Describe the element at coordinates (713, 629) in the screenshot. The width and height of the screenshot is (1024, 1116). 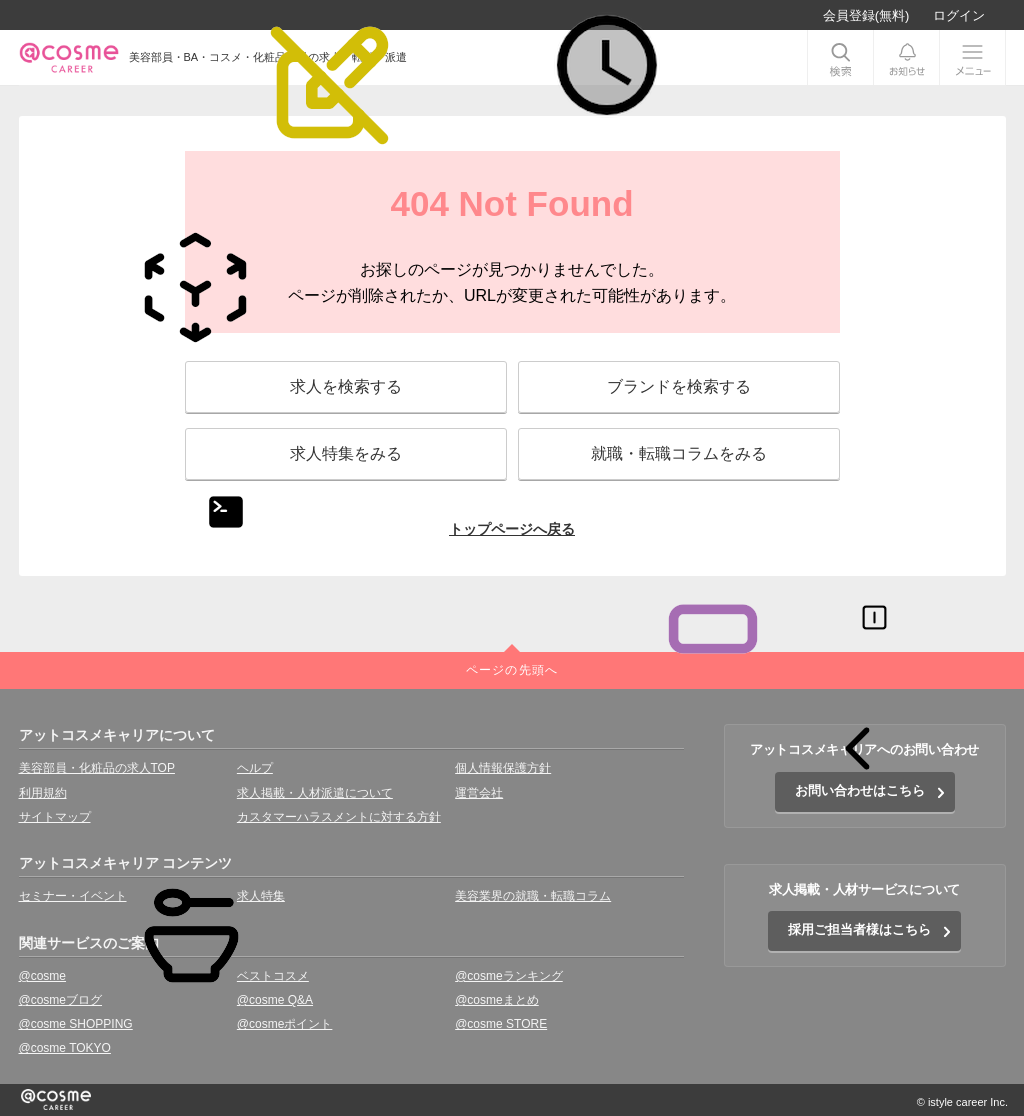
I see `crop image to 16:9 aspect ratio` at that location.